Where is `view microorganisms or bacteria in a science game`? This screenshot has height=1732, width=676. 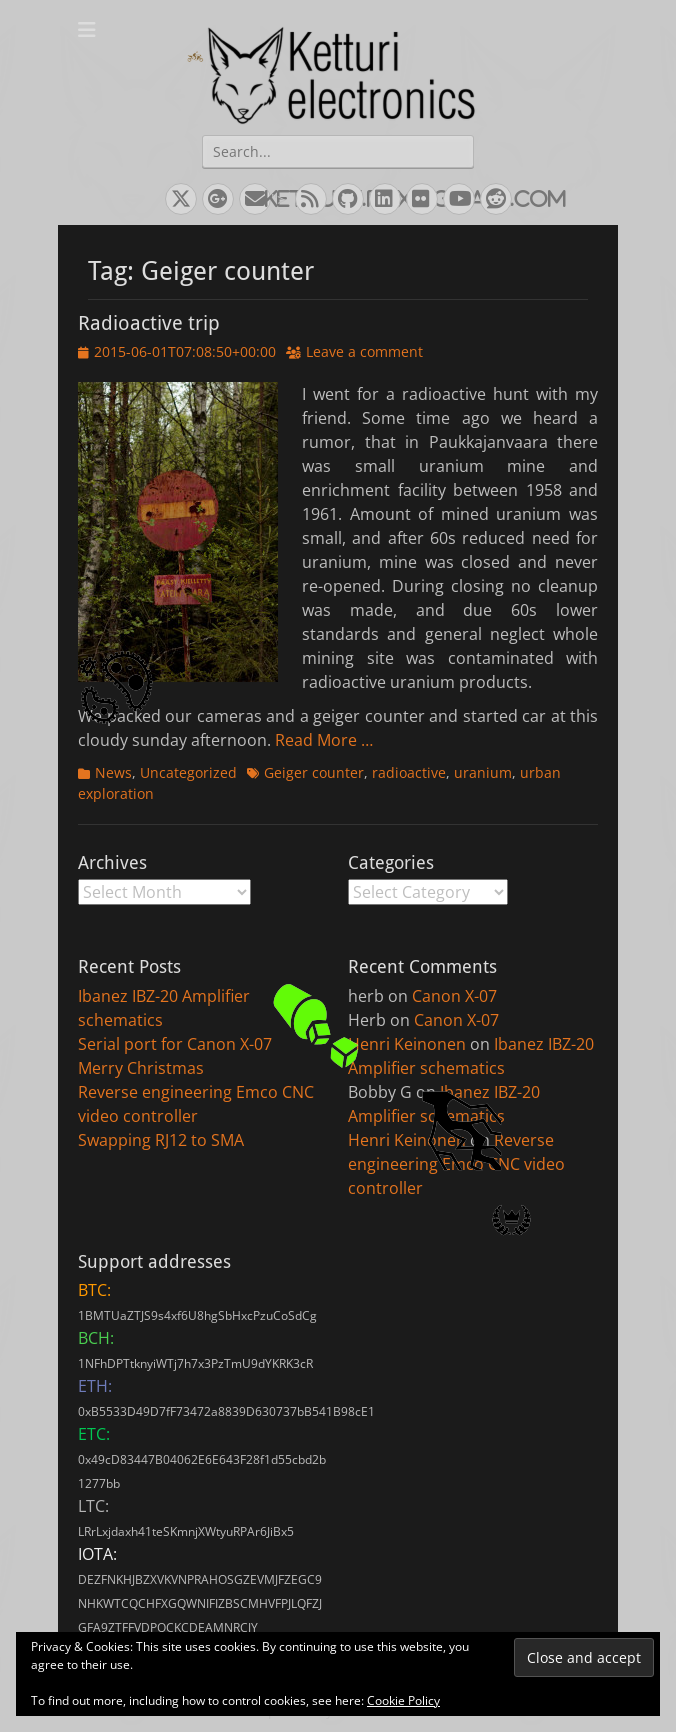
view microorganisms or bacteria in a science game is located at coordinates (116, 687).